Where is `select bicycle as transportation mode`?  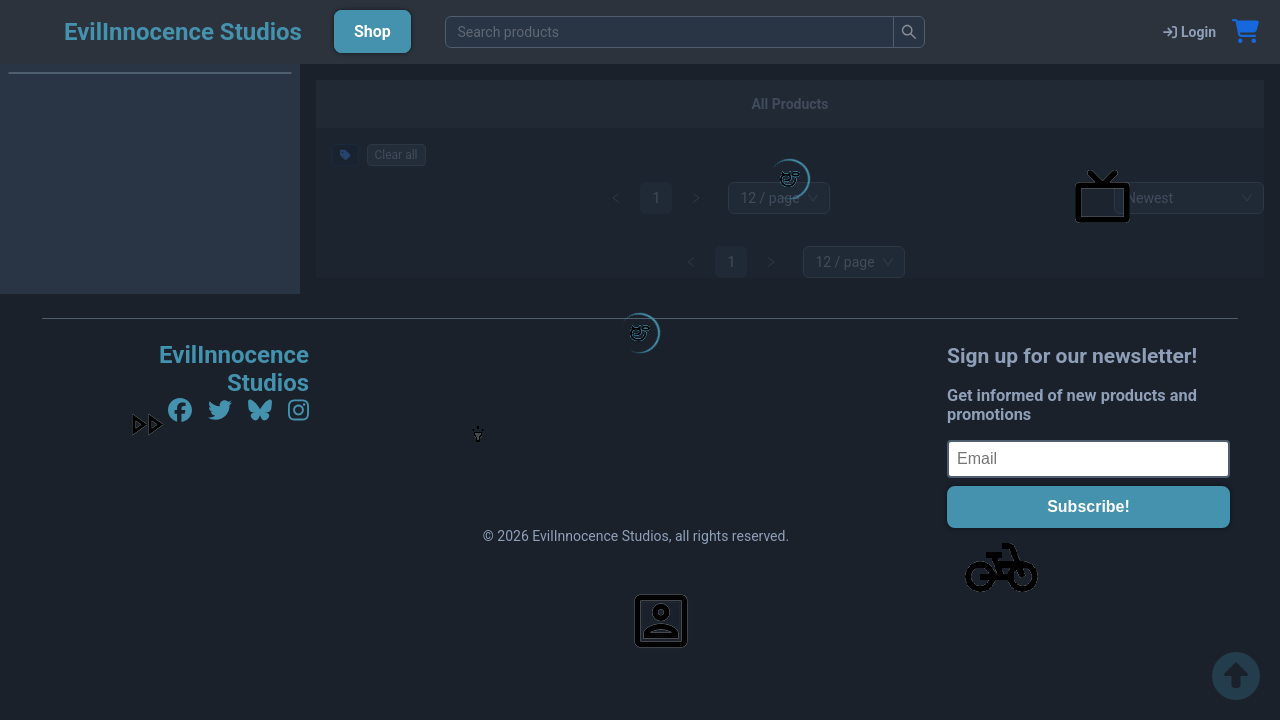 select bicycle as transportation mode is located at coordinates (1001, 567).